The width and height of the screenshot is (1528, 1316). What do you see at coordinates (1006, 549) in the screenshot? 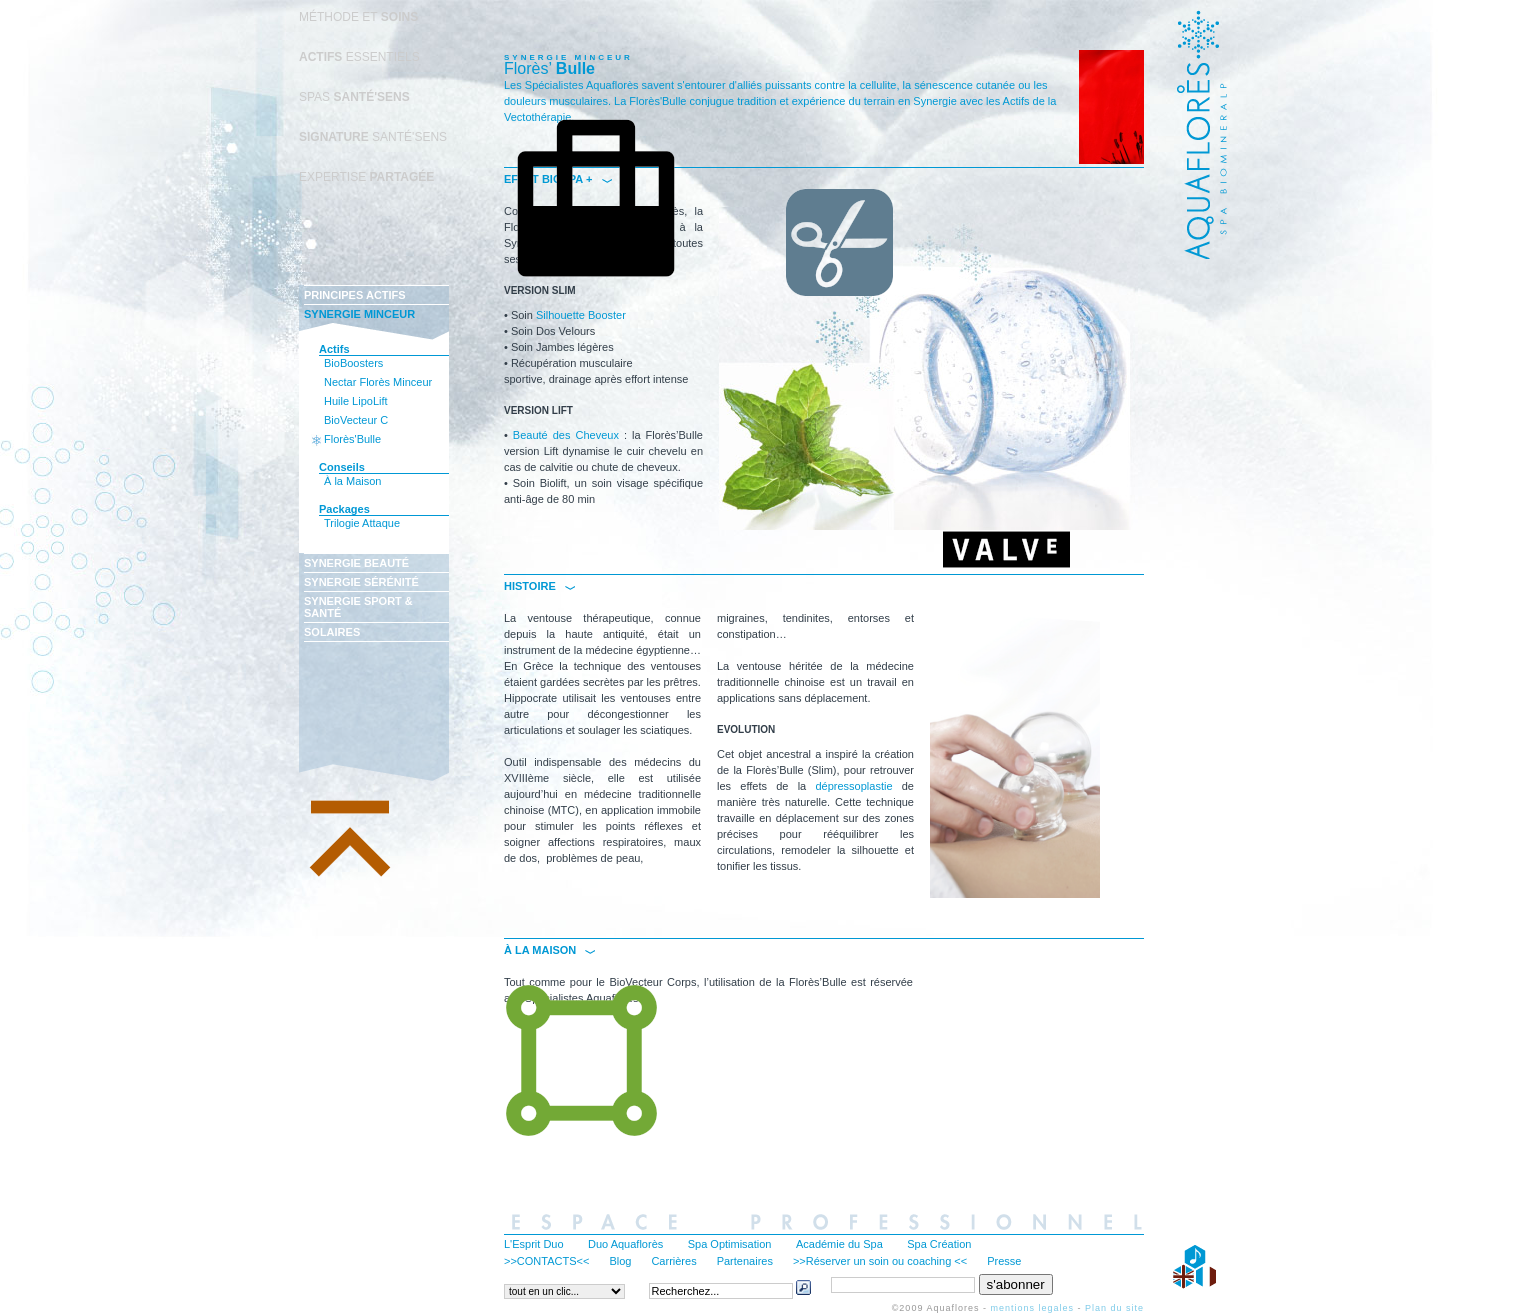
I see `valve corporation logo` at bounding box center [1006, 549].